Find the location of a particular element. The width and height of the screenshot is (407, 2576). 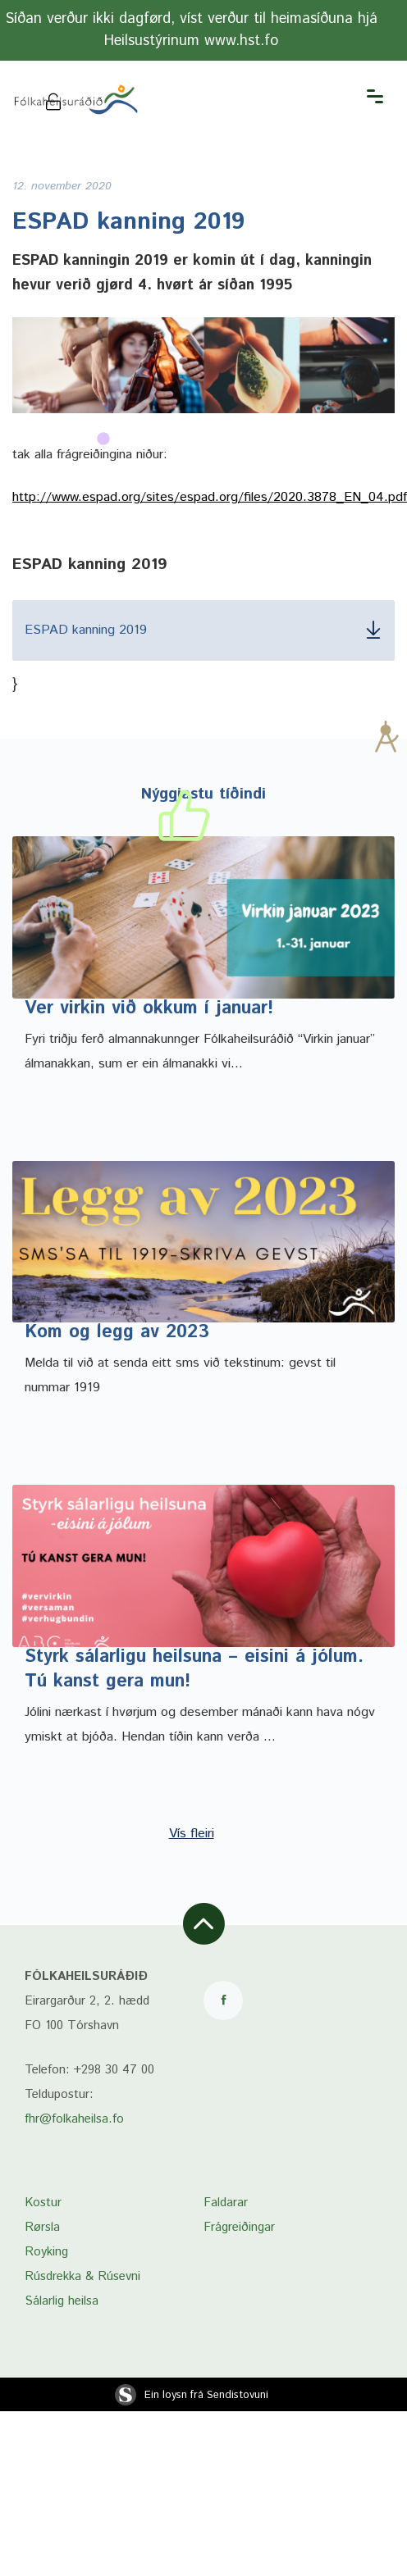

indicates an unread notification or new item is located at coordinates (103, 439).